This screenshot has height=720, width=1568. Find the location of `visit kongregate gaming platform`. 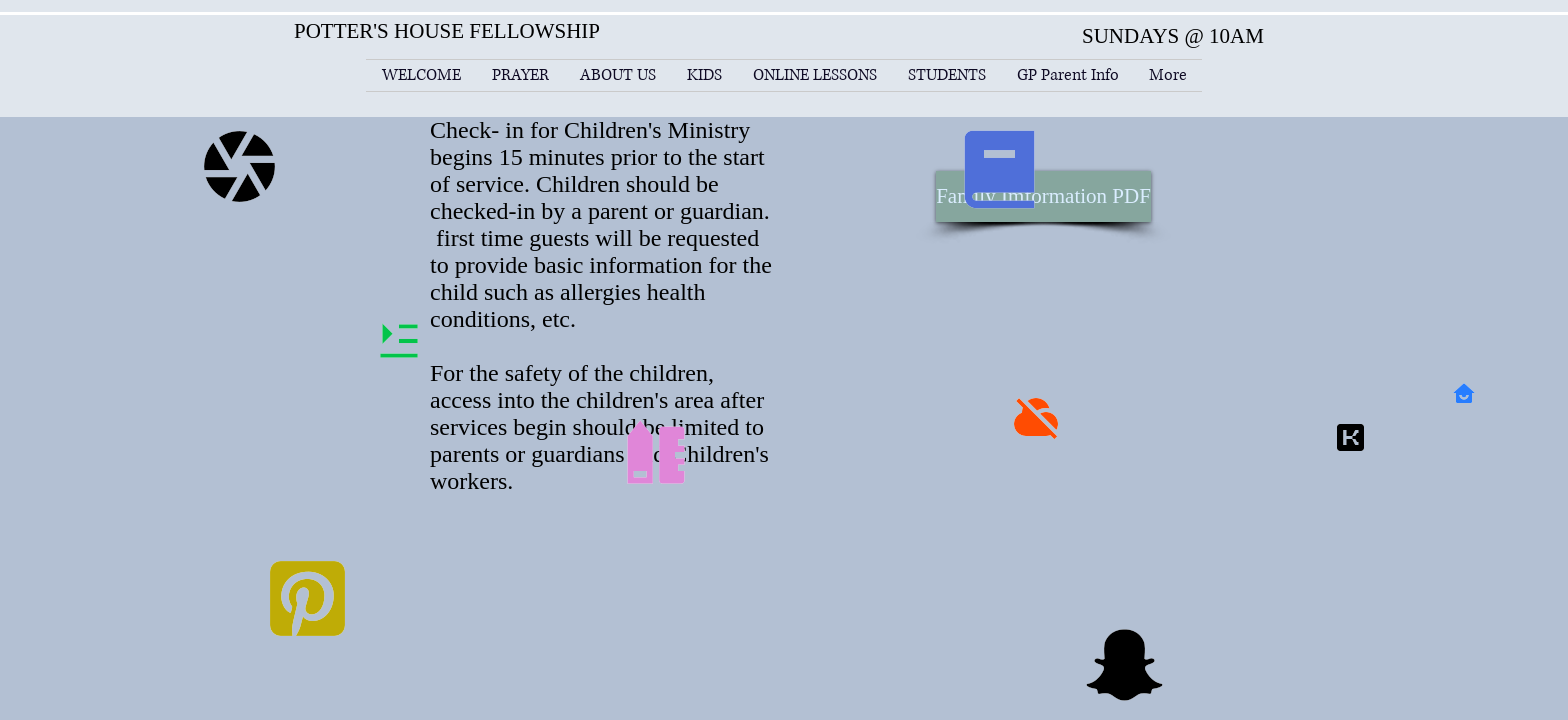

visit kongregate gaming platform is located at coordinates (1350, 437).